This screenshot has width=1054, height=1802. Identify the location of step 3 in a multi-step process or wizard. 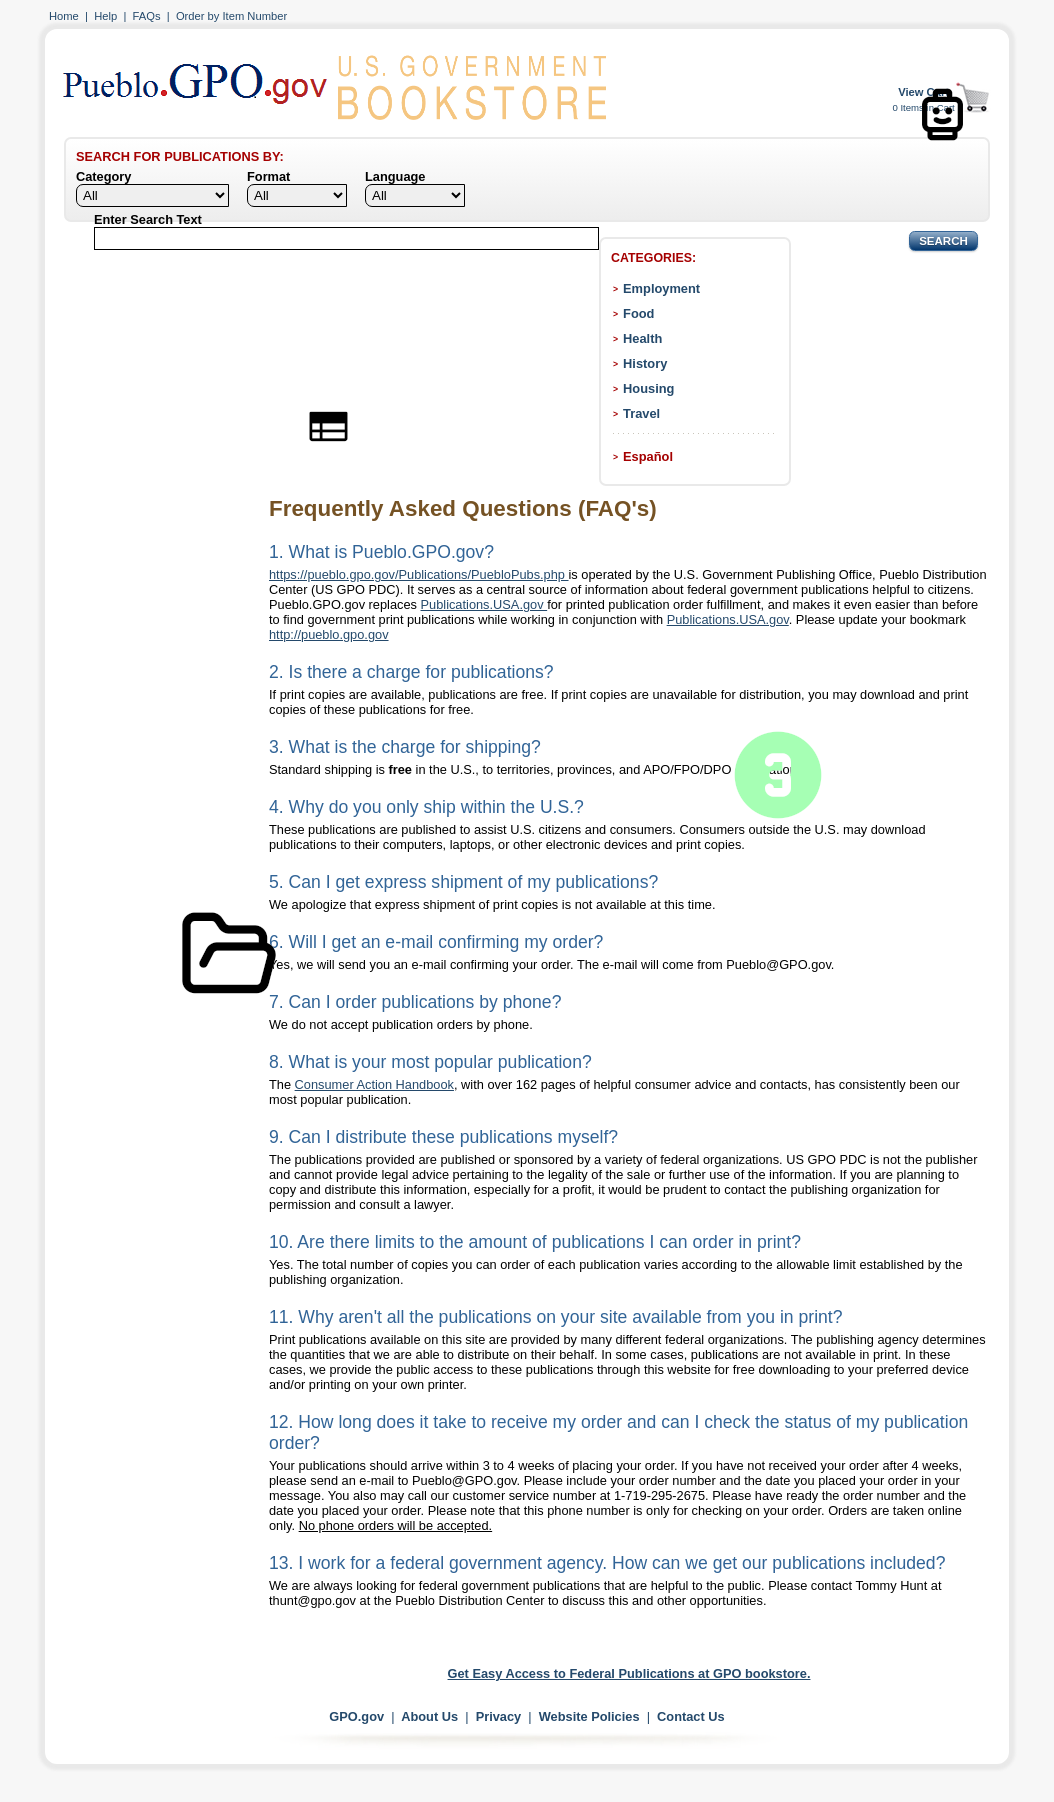
(778, 775).